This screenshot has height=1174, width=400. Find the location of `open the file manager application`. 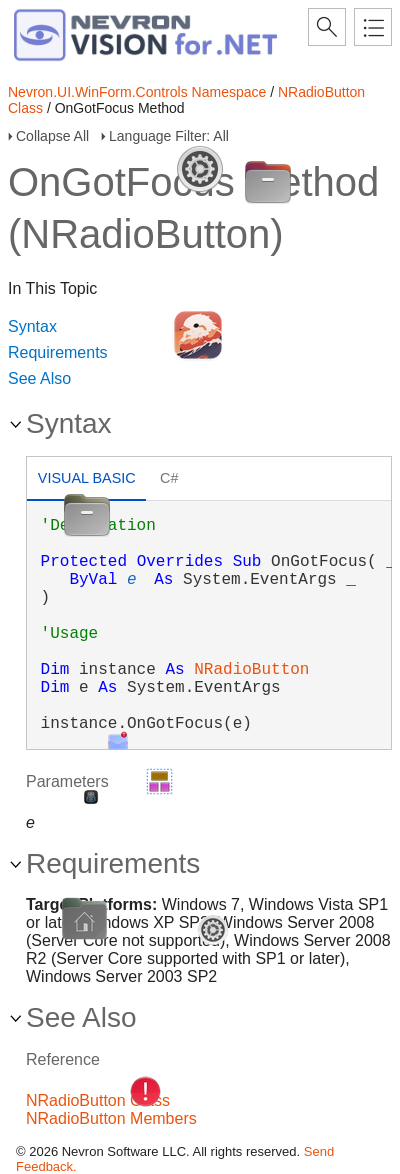

open the file manager application is located at coordinates (87, 515).